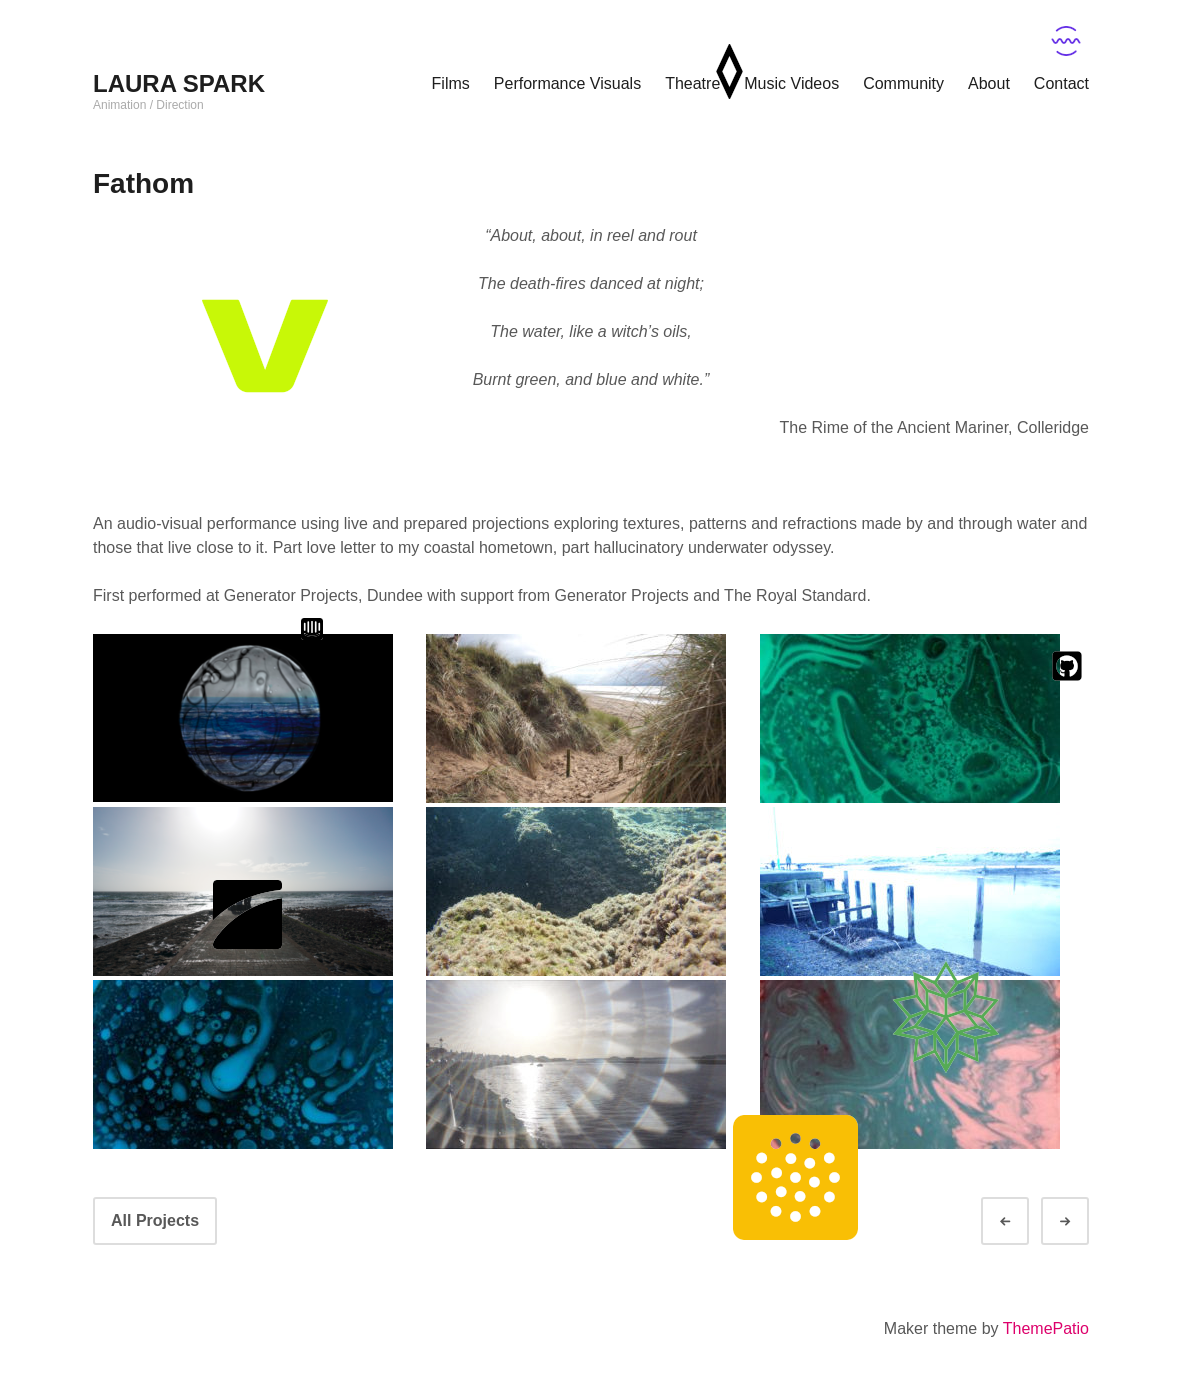 The image size is (1182, 1389). I want to click on devexpress brand logo, so click(247, 914).